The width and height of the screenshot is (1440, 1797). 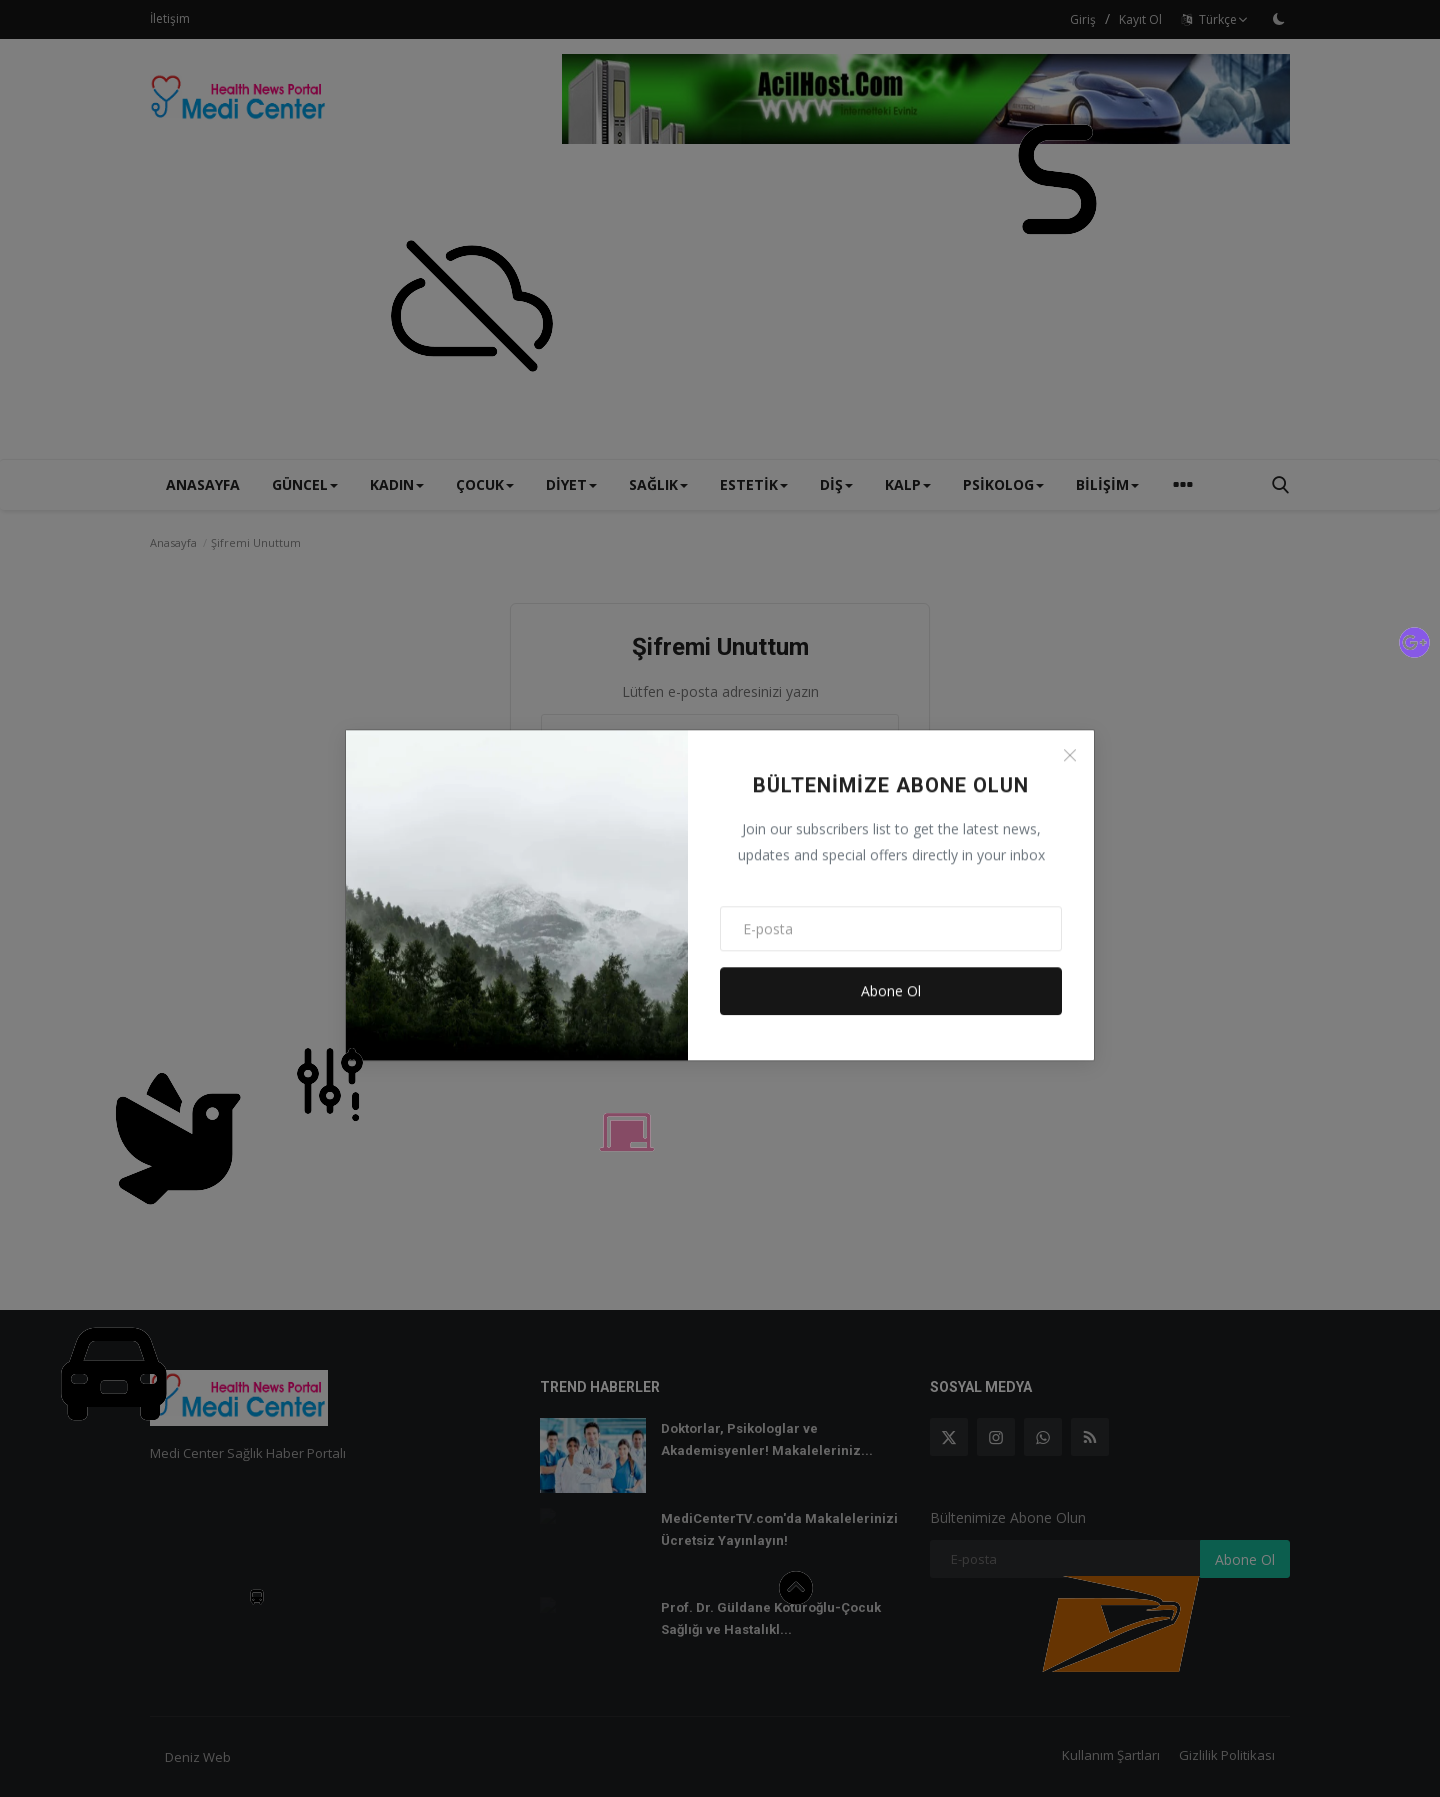 What do you see at coordinates (330, 1081) in the screenshot?
I see `settings require attention or action` at bounding box center [330, 1081].